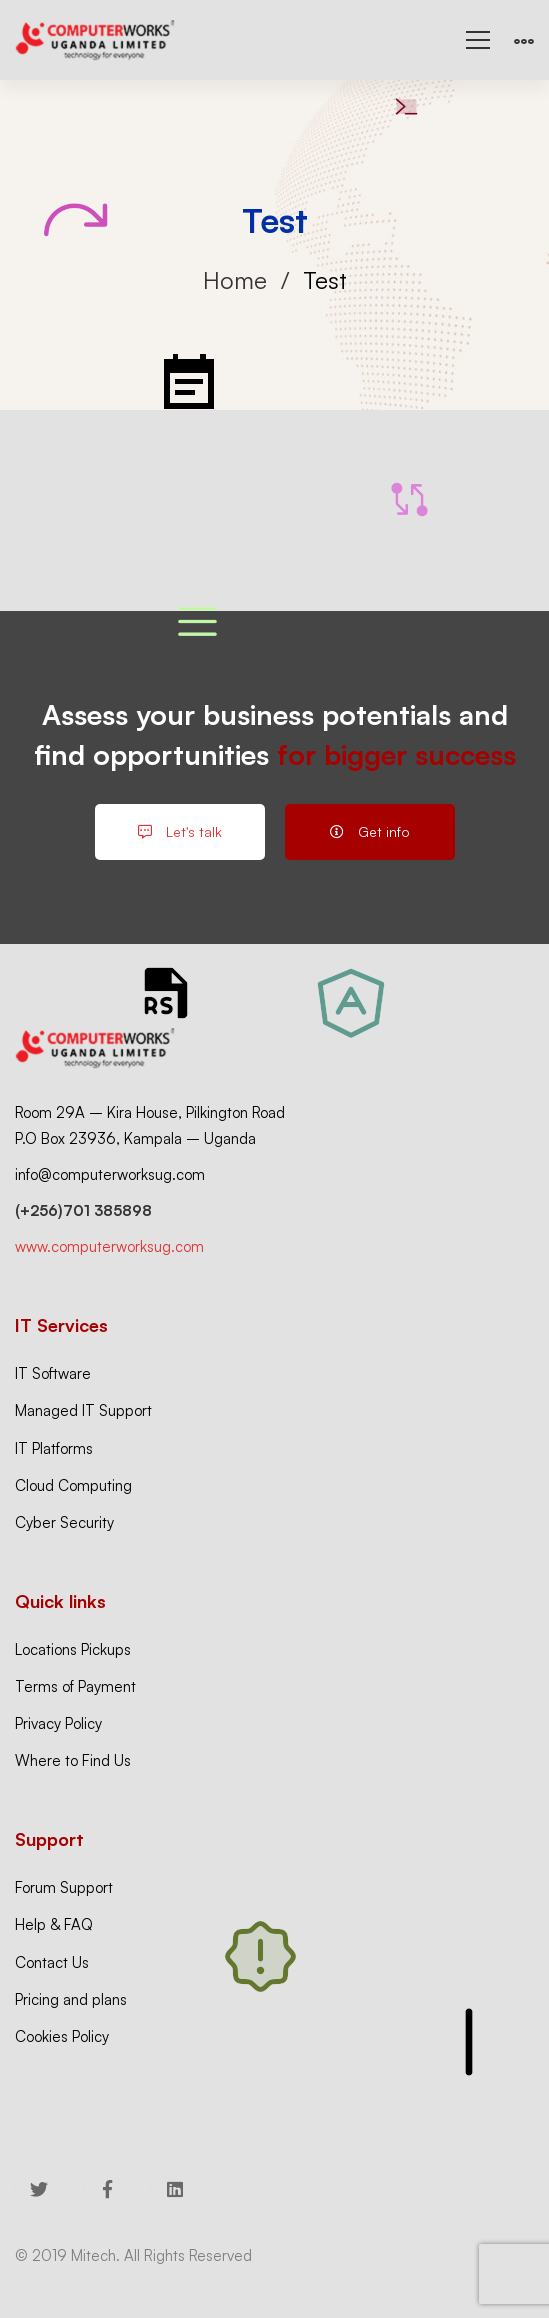 Image resolution: width=549 pixels, height=2318 pixels. I want to click on Angular framework logo, so click(351, 1002).